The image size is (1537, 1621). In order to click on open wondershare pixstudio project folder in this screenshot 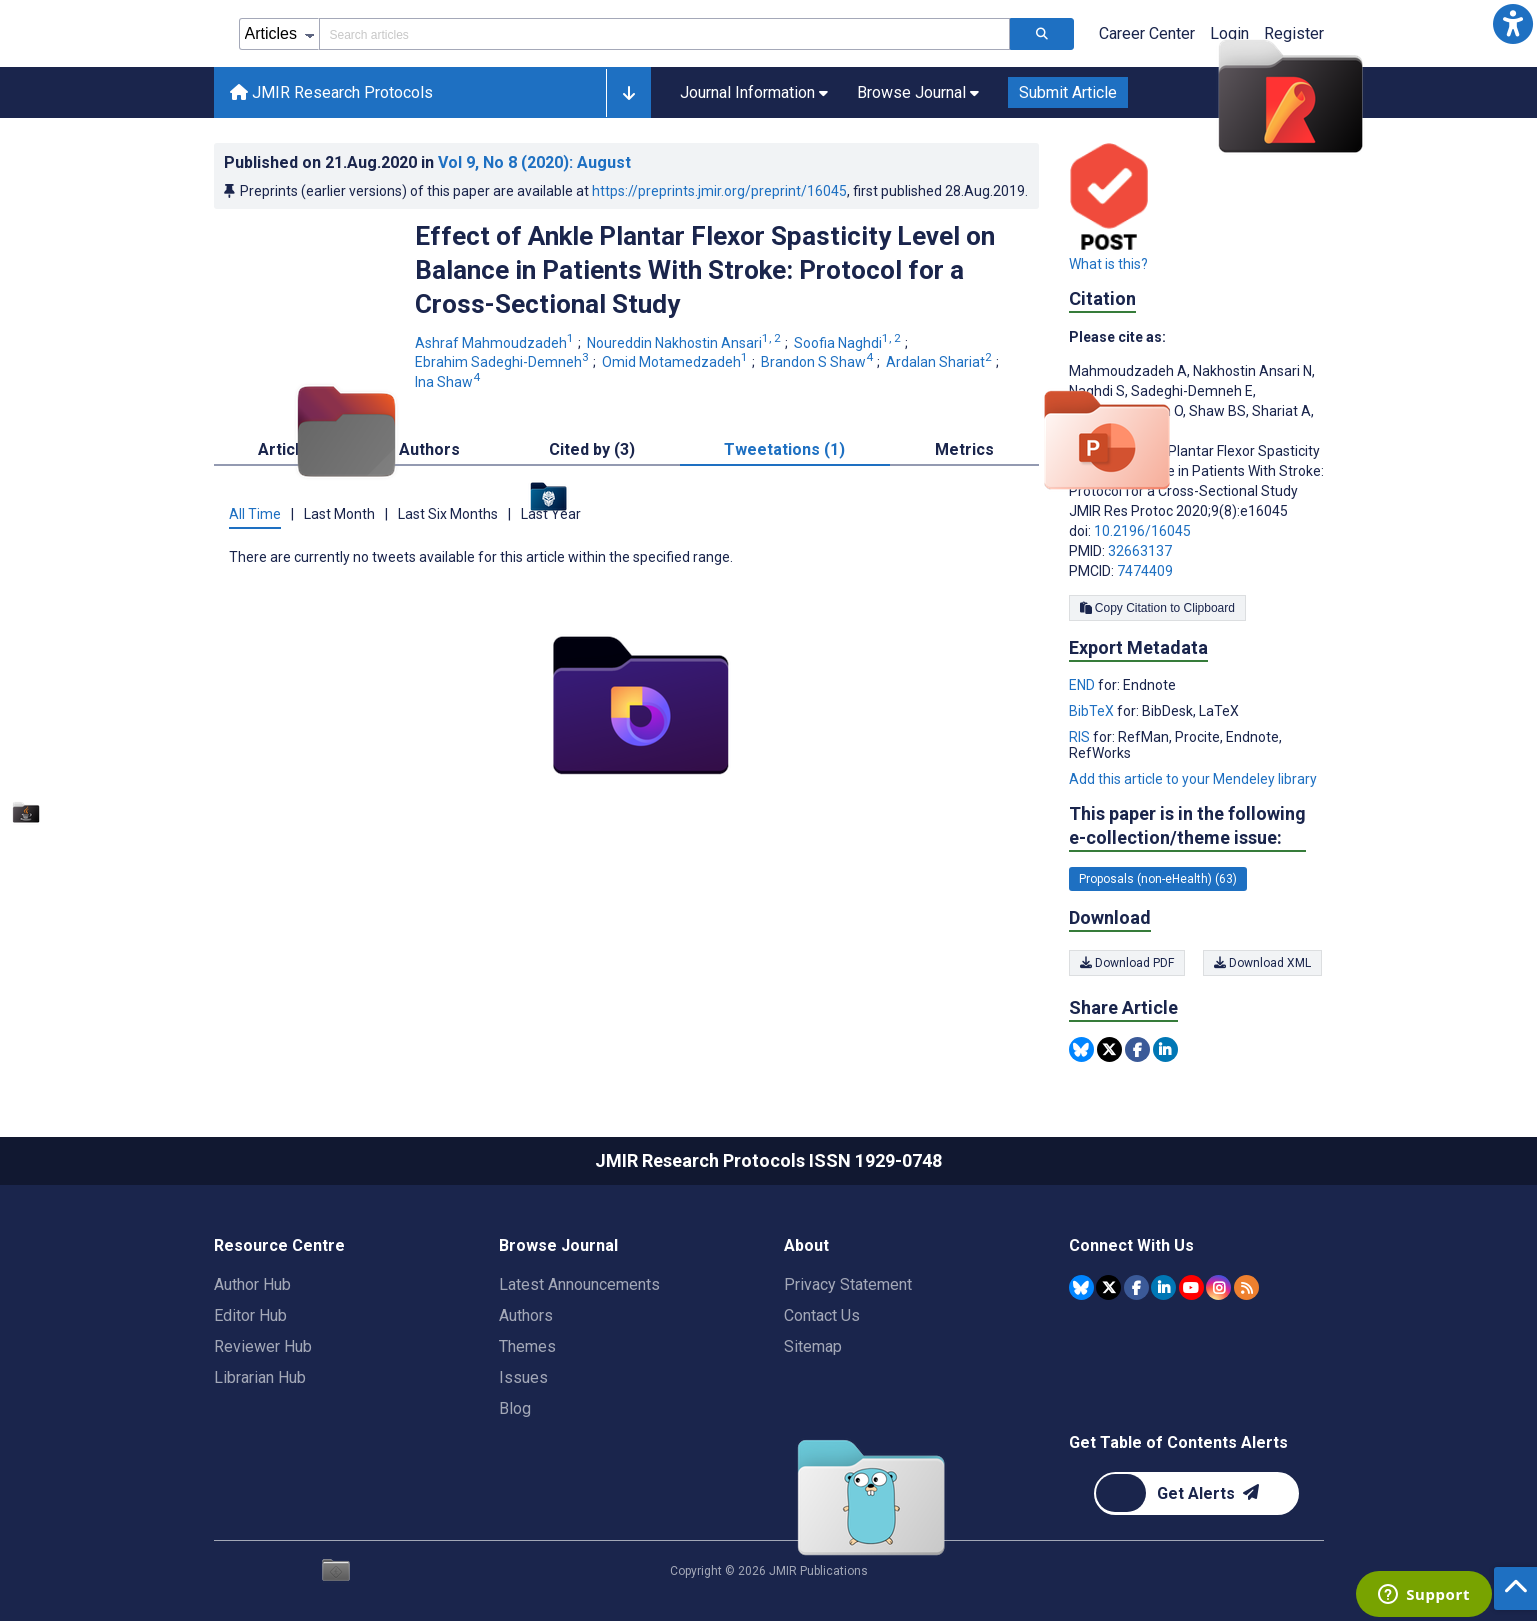, I will do `click(640, 710)`.